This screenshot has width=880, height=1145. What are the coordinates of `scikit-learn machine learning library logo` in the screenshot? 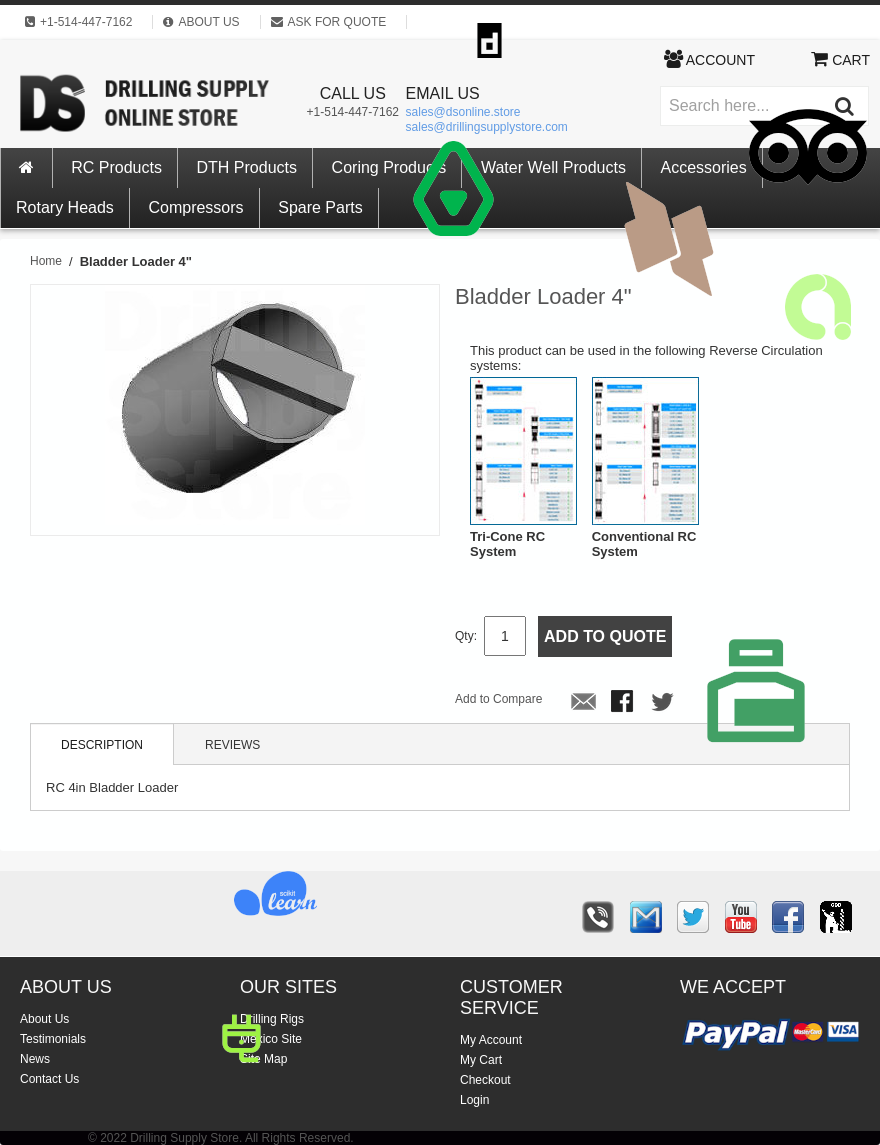 It's located at (275, 893).